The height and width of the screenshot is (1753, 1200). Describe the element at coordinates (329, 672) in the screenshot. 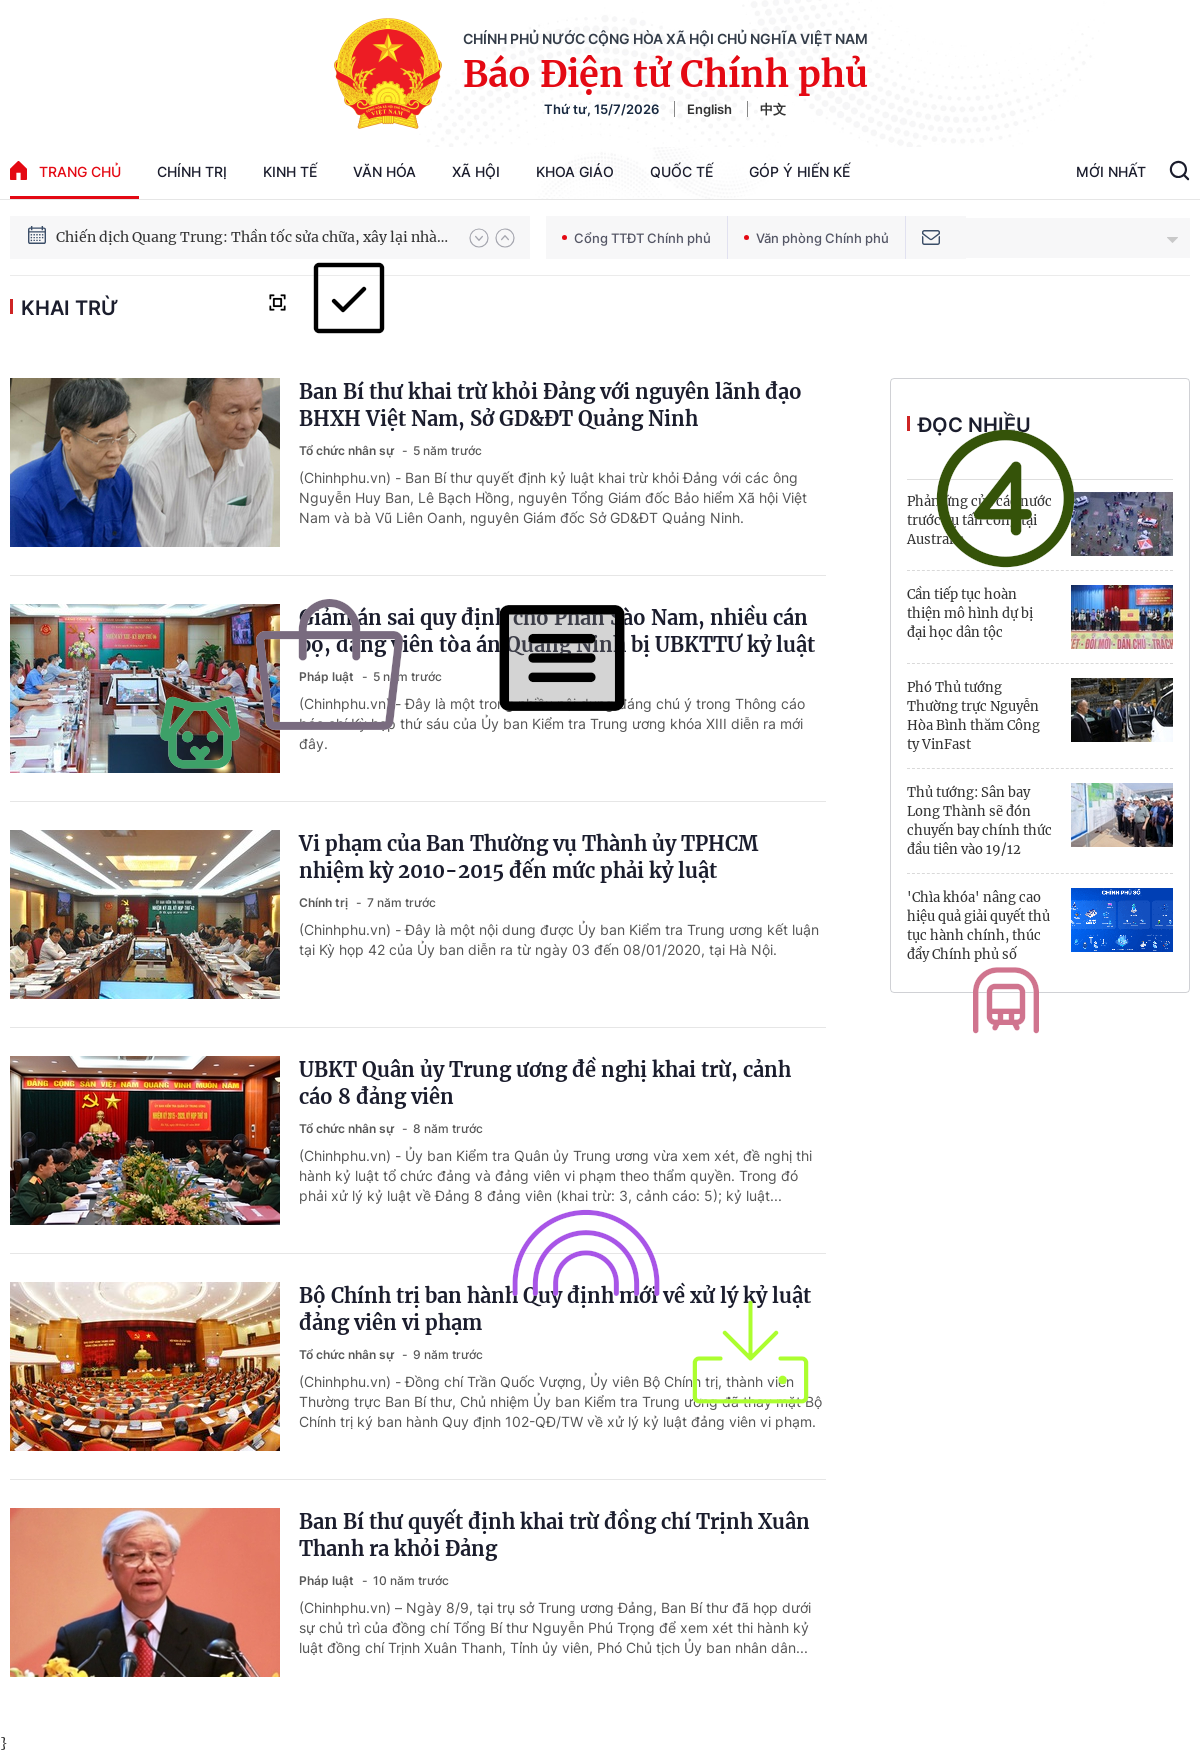

I see `view your shopping bag` at that location.